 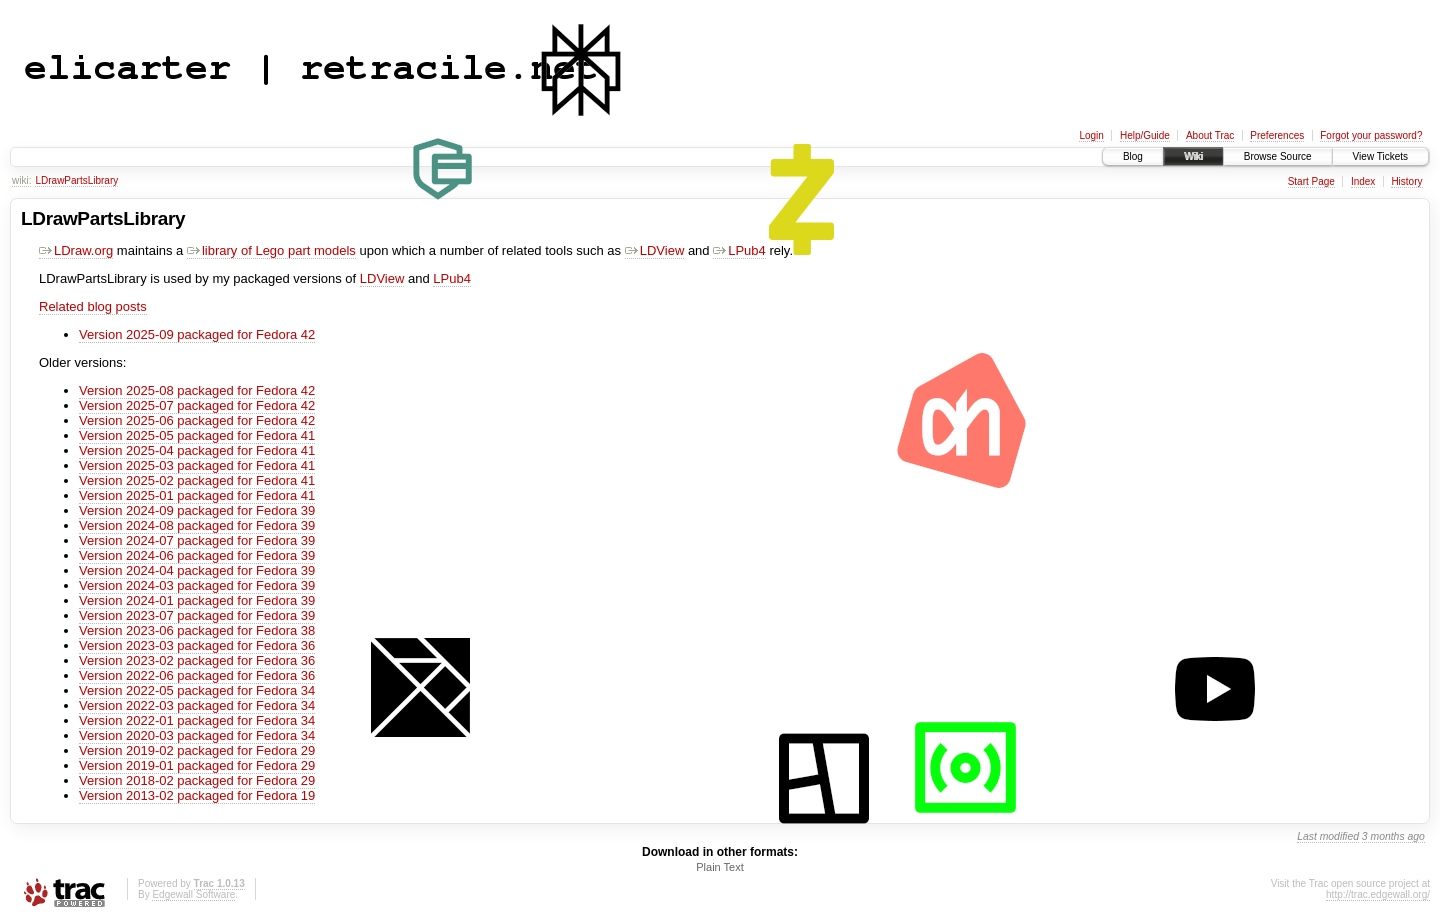 What do you see at coordinates (441, 169) in the screenshot?
I see `indicates secure payment or transaction protection` at bounding box center [441, 169].